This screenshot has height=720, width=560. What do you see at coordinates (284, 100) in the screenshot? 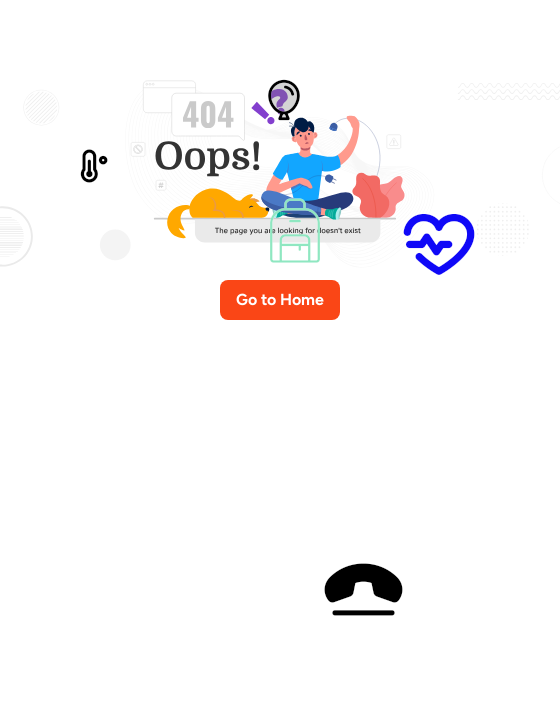
I see `celebration or party event indicator` at bounding box center [284, 100].